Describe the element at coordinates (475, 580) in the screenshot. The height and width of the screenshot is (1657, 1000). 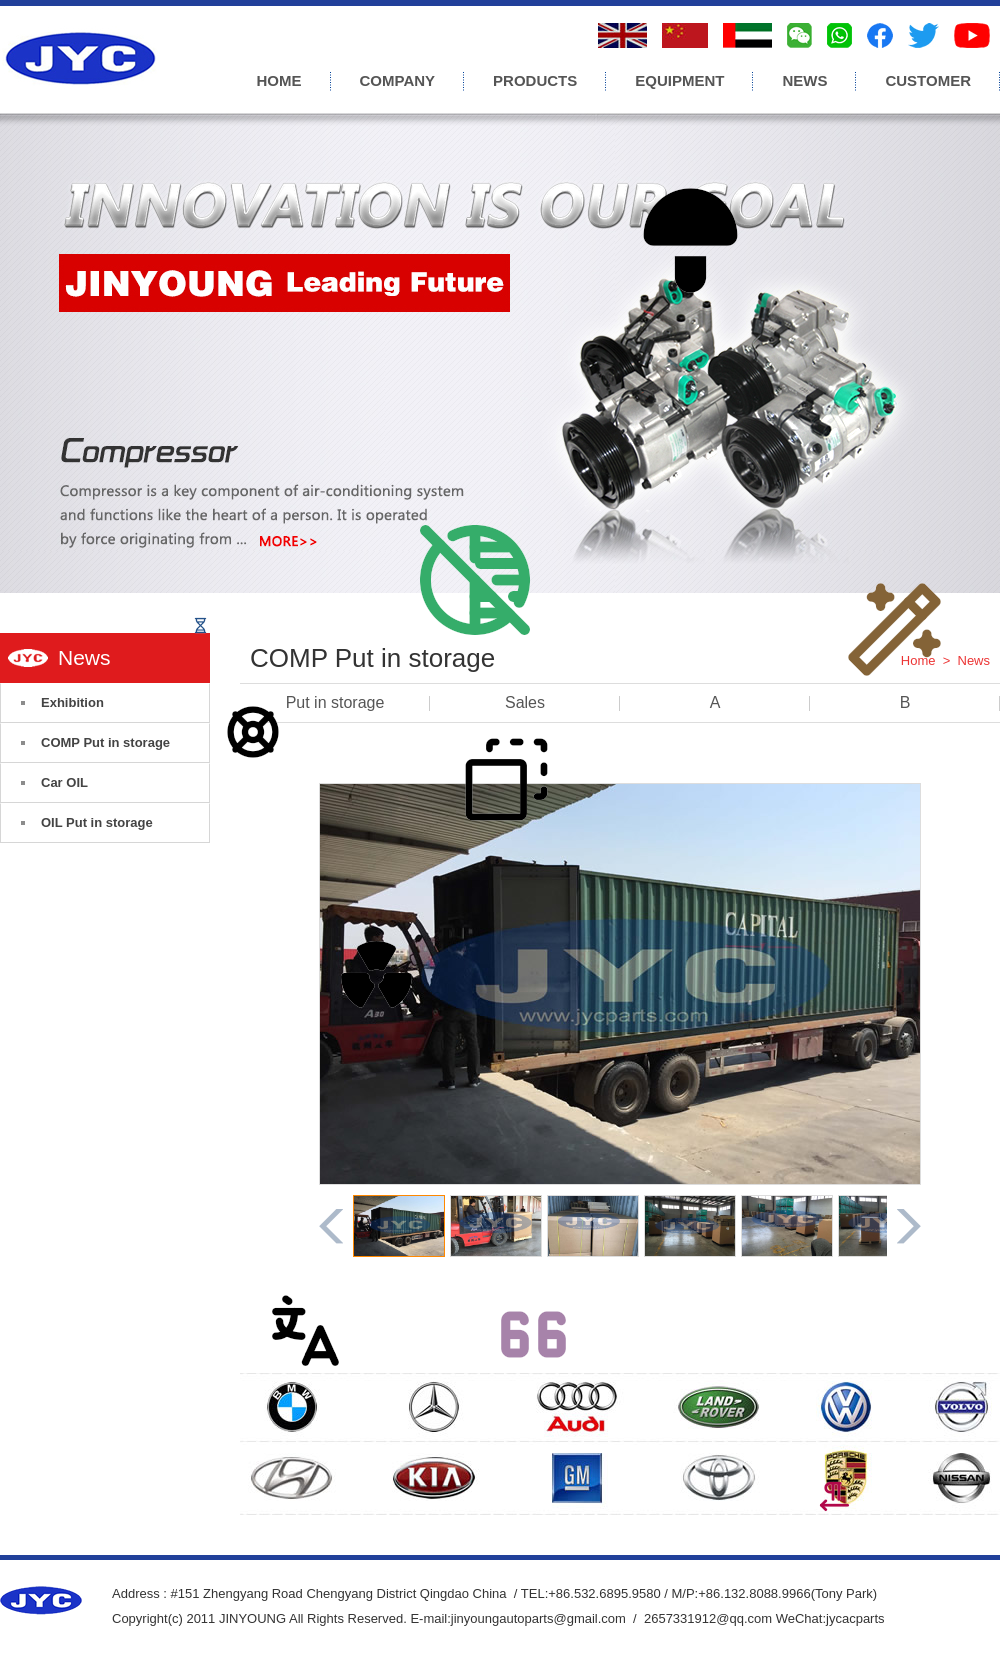
I see `disable blur effect` at that location.